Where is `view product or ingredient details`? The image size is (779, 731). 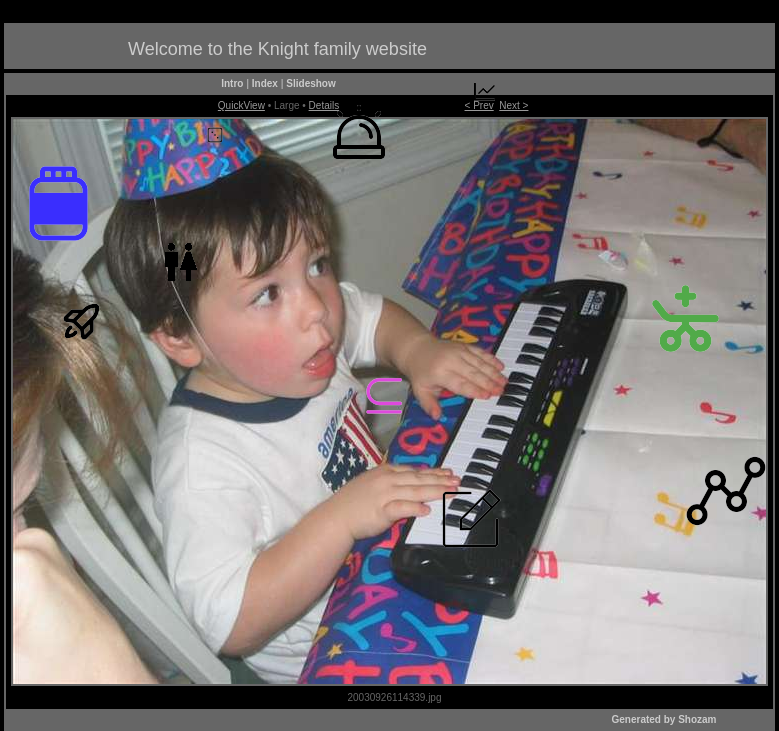 view product or ingredient details is located at coordinates (58, 203).